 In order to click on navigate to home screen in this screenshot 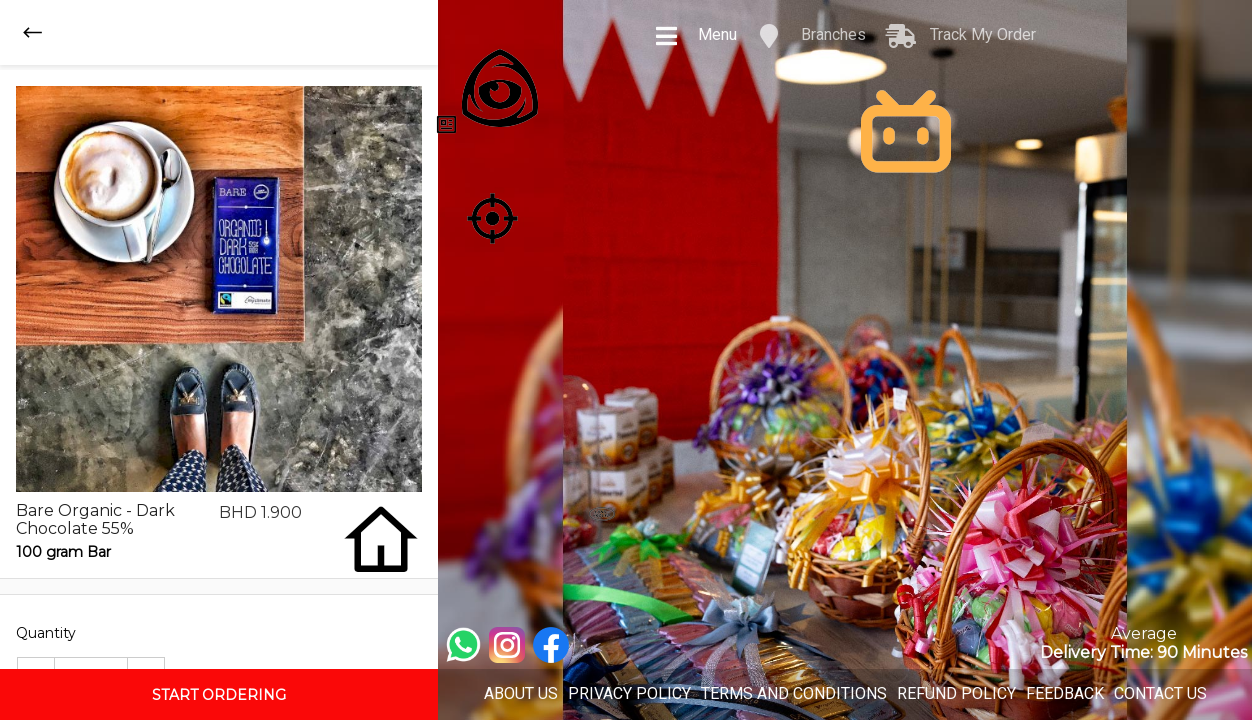, I will do `click(381, 542)`.